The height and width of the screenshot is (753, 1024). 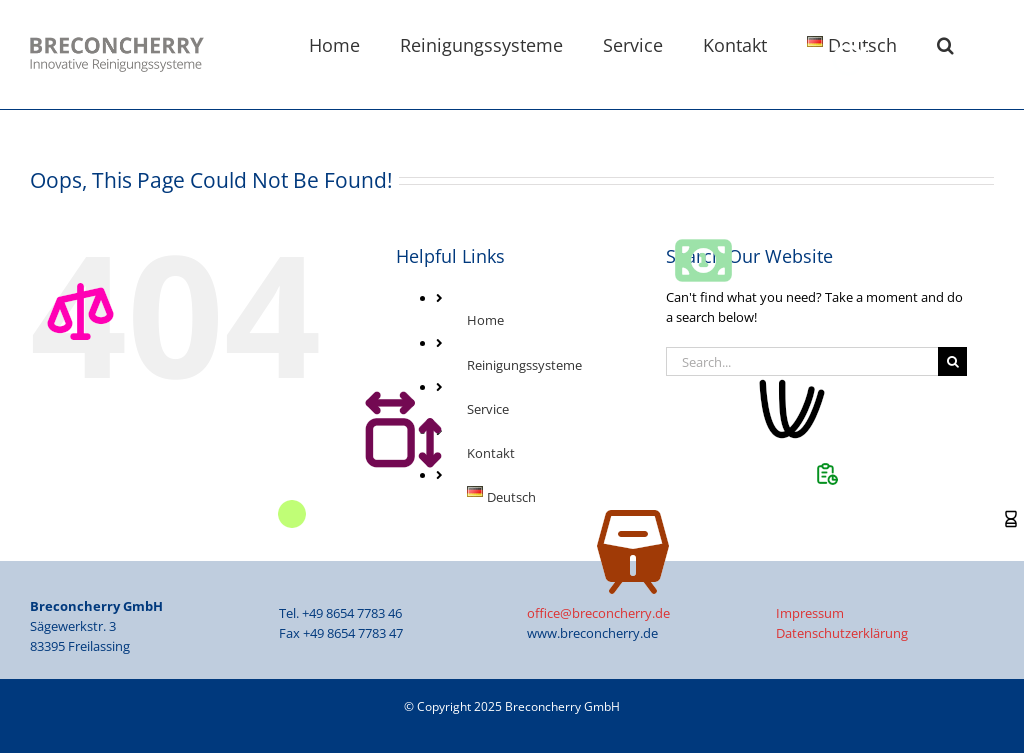 What do you see at coordinates (403, 429) in the screenshot?
I see `adjust element dimensions` at bounding box center [403, 429].